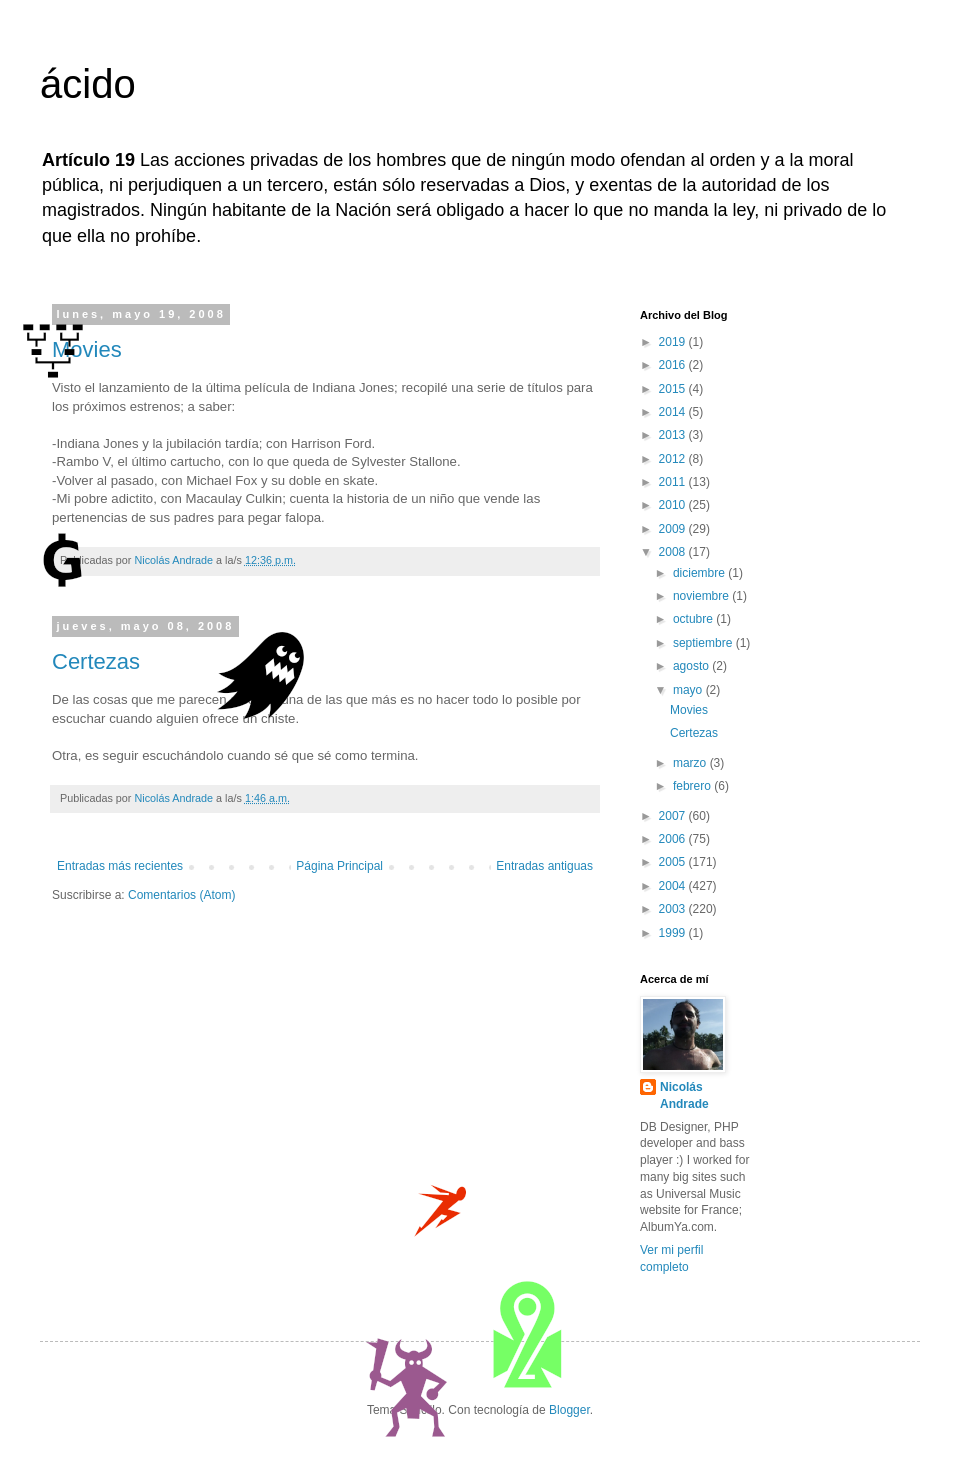 The width and height of the screenshot is (960, 1457). Describe the element at coordinates (62, 560) in the screenshot. I see `view your current credits balance` at that location.